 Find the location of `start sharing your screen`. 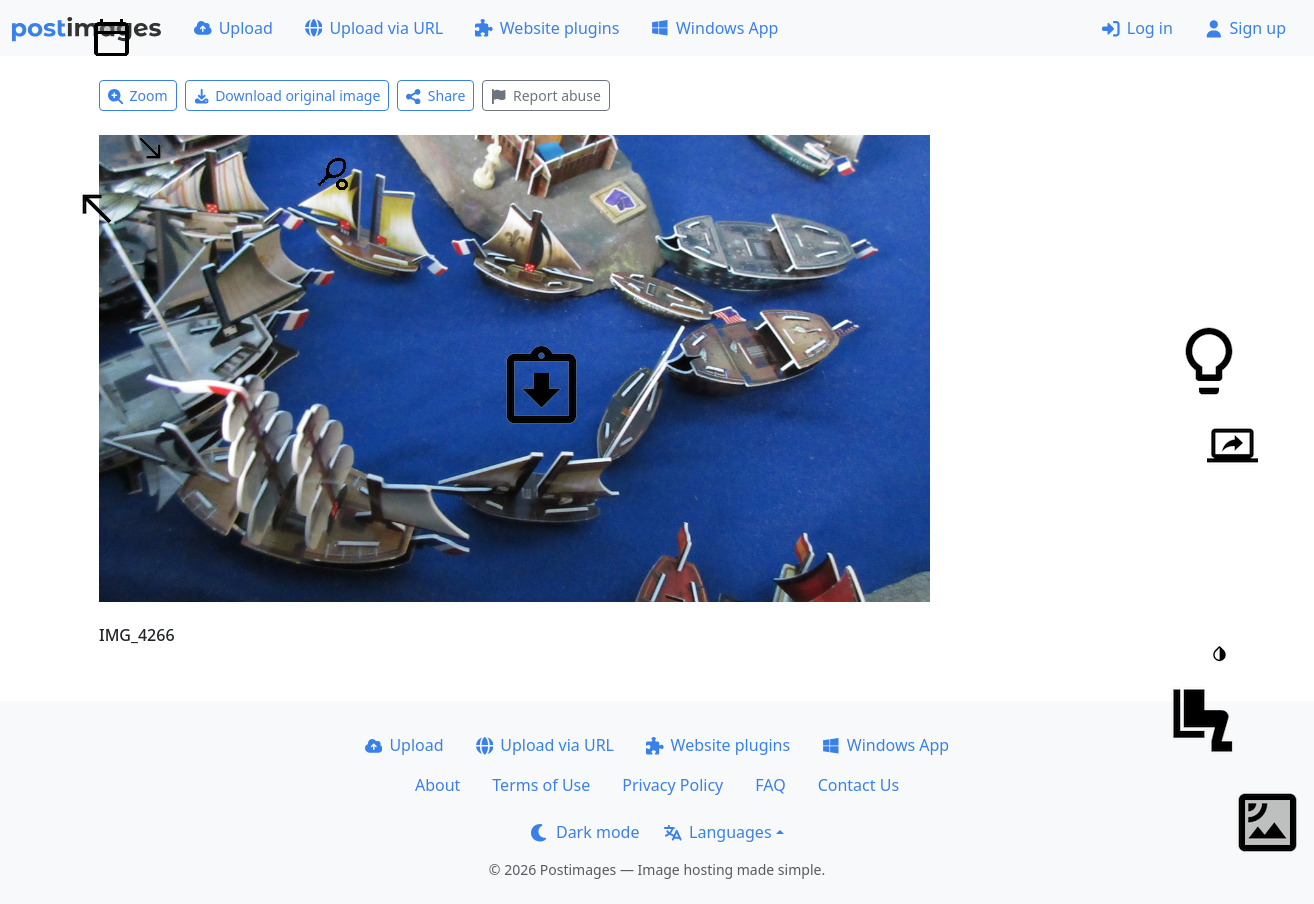

start sharing your screen is located at coordinates (1232, 445).